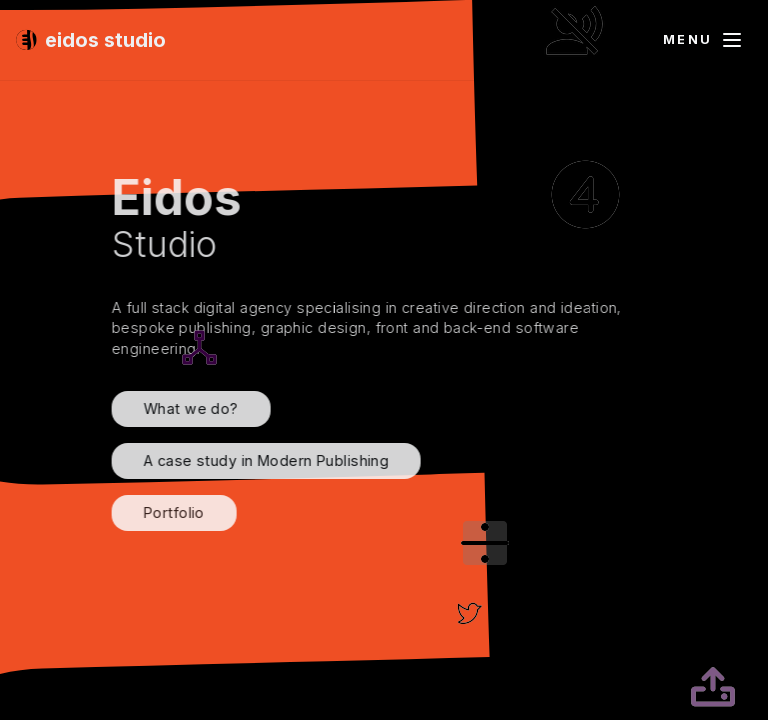 The width and height of the screenshot is (768, 720). What do you see at coordinates (485, 543) in the screenshot?
I see `perform division calculation` at bounding box center [485, 543].